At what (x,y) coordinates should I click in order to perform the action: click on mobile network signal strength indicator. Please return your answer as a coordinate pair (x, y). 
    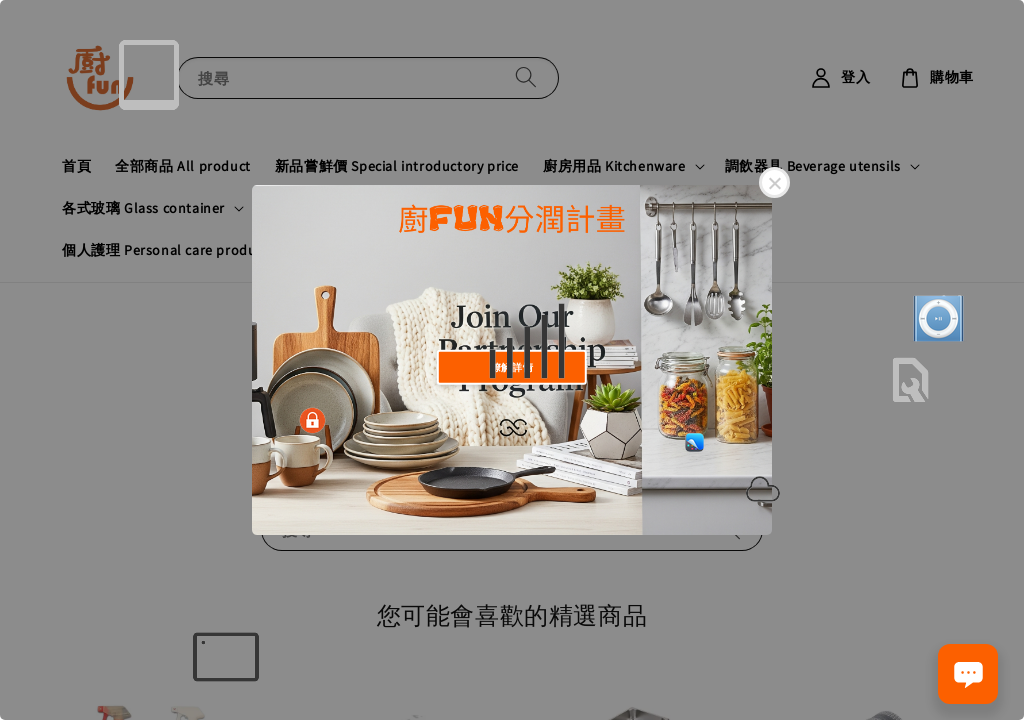
    Looking at the image, I should click on (530, 338).